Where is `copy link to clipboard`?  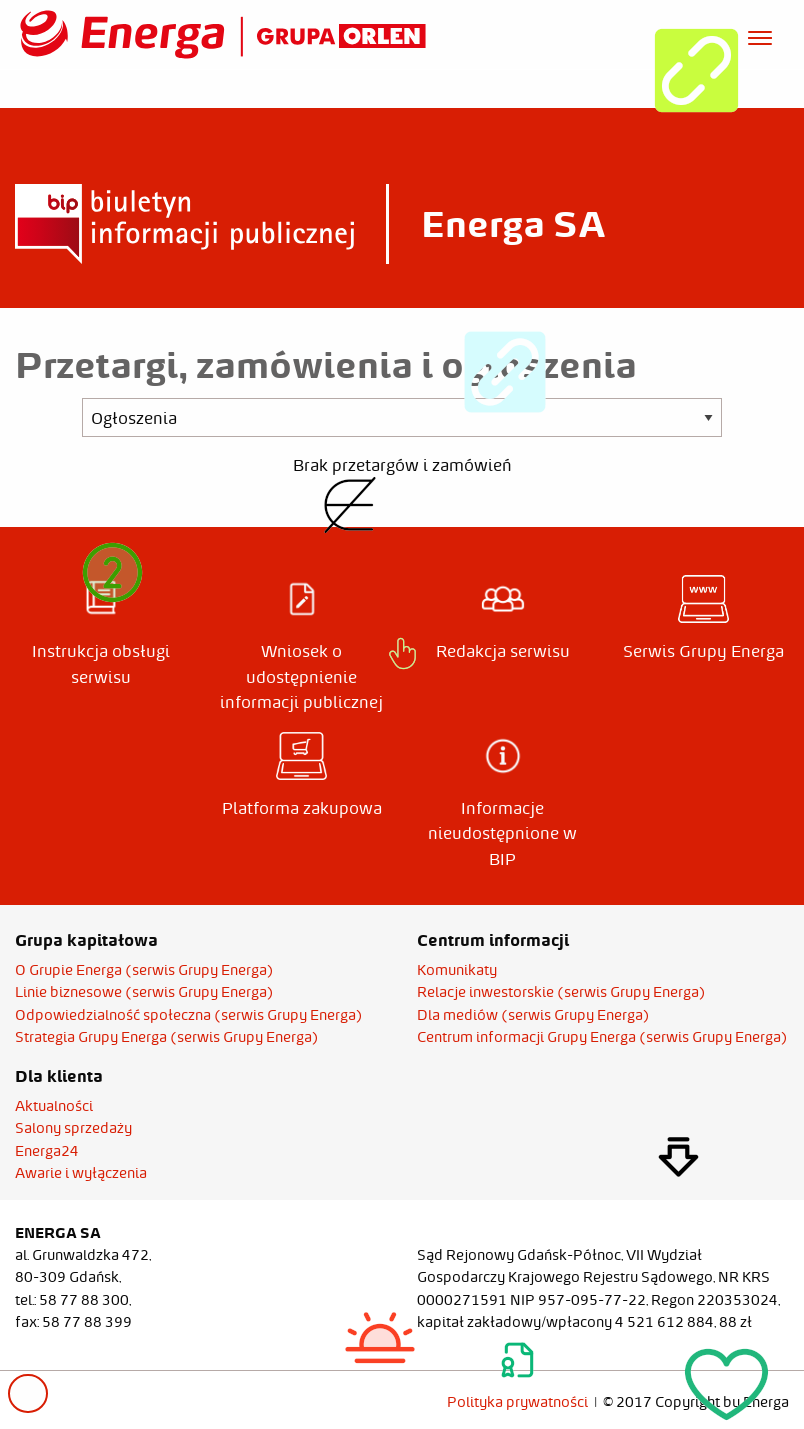
copy link to clipboard is located at coordinates (505, 372).